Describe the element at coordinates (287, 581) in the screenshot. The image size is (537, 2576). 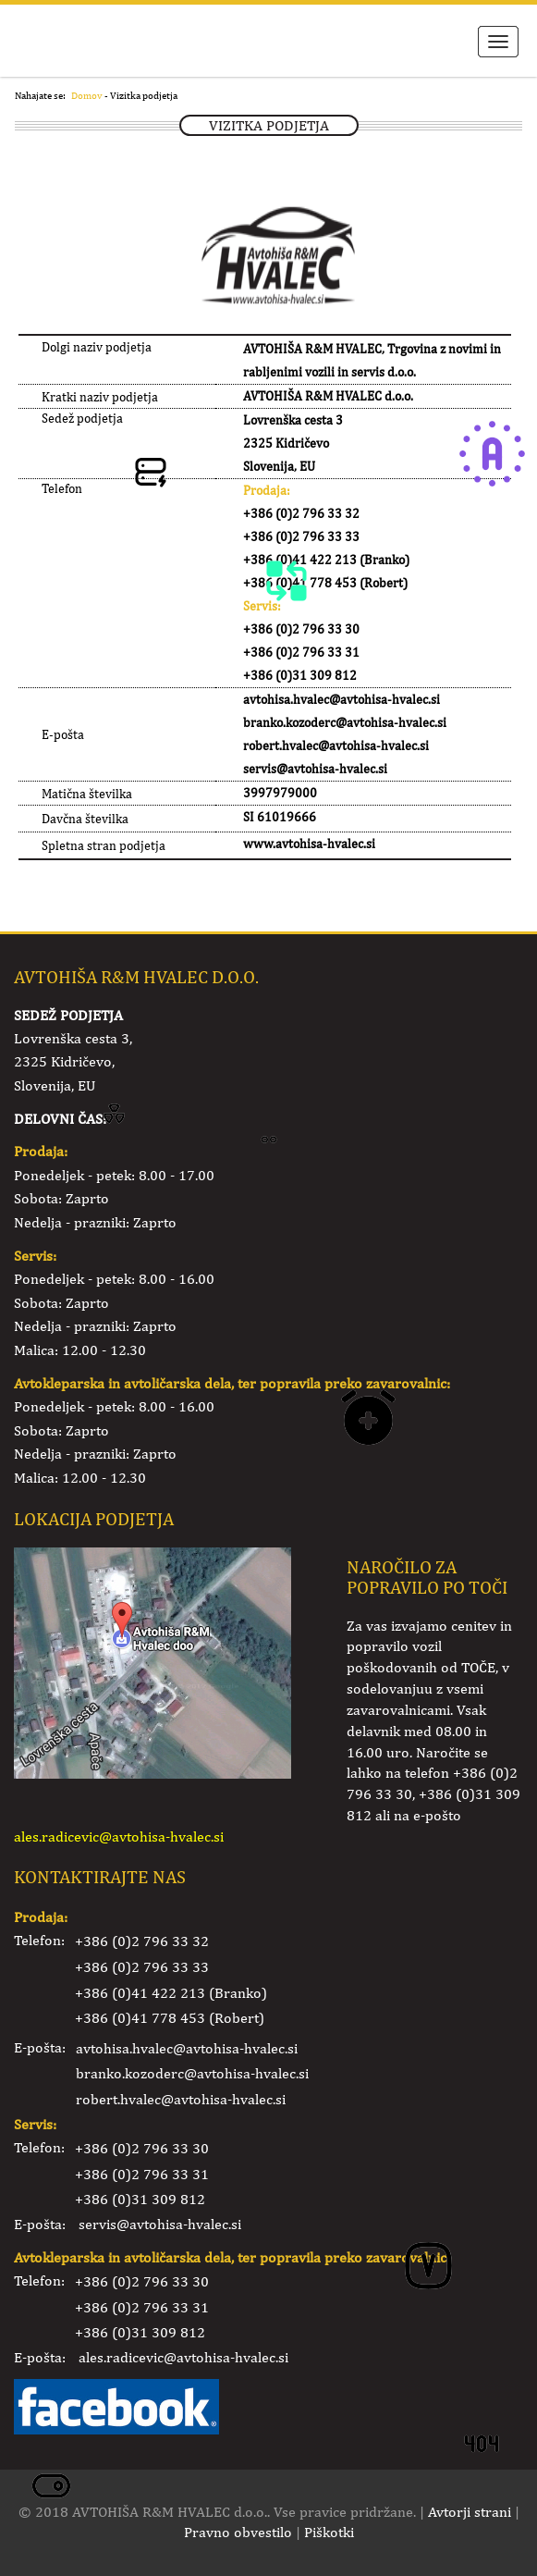
I see `replace or swap selected items` at that location.